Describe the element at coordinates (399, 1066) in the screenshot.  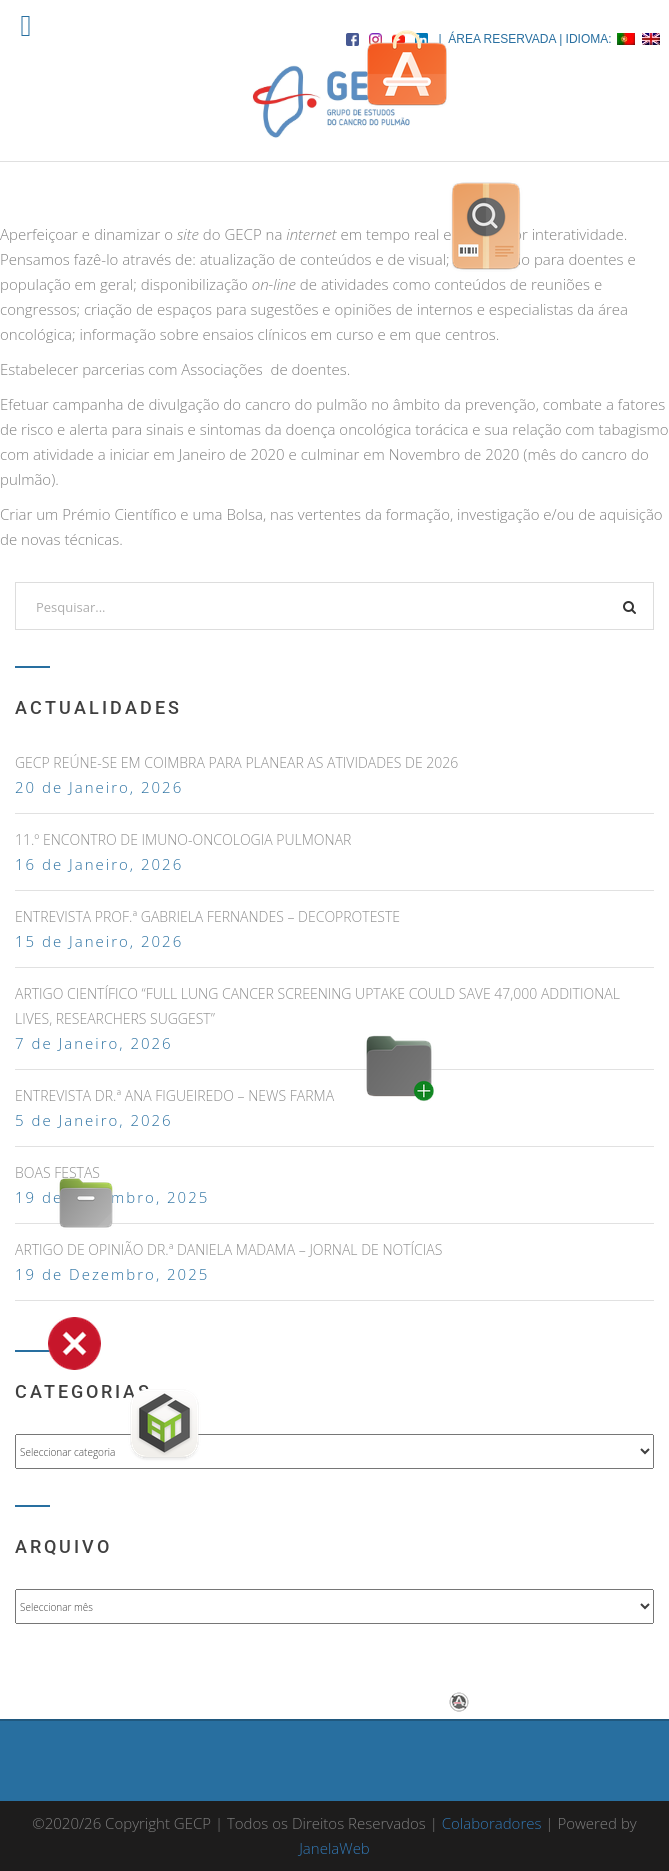
I see `create a new folder` at that location.